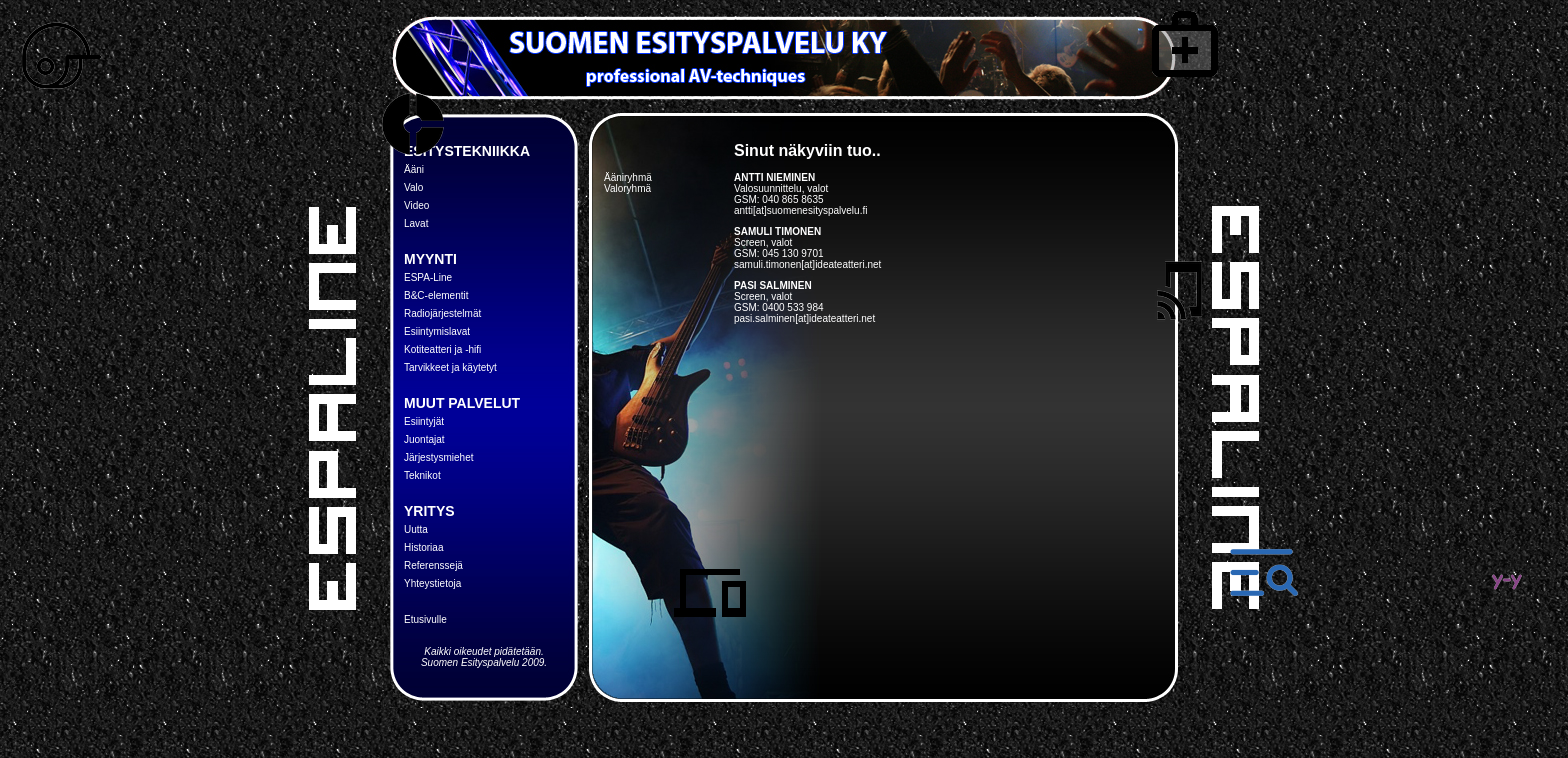  Describe the element at coordinates (1261, 572) in the screenshot. I see `search within a list or document` at that location.